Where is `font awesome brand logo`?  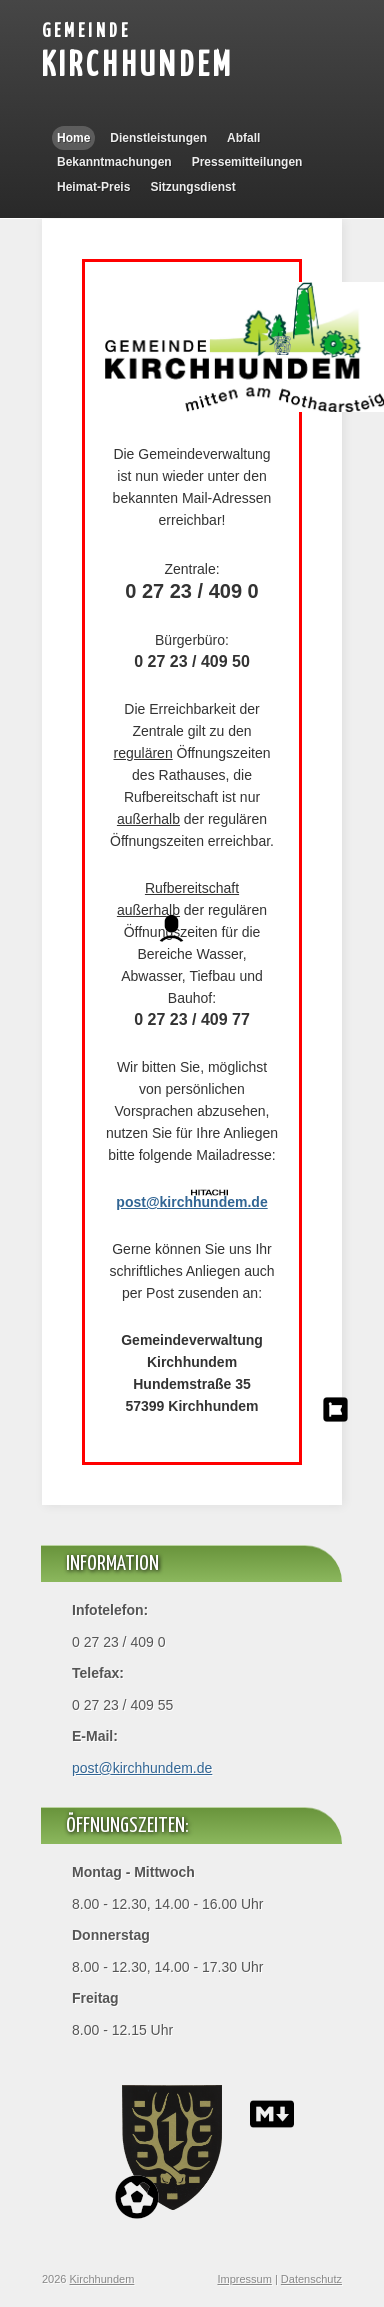 font awesome brand logo is located at coordinates (335, 1409).